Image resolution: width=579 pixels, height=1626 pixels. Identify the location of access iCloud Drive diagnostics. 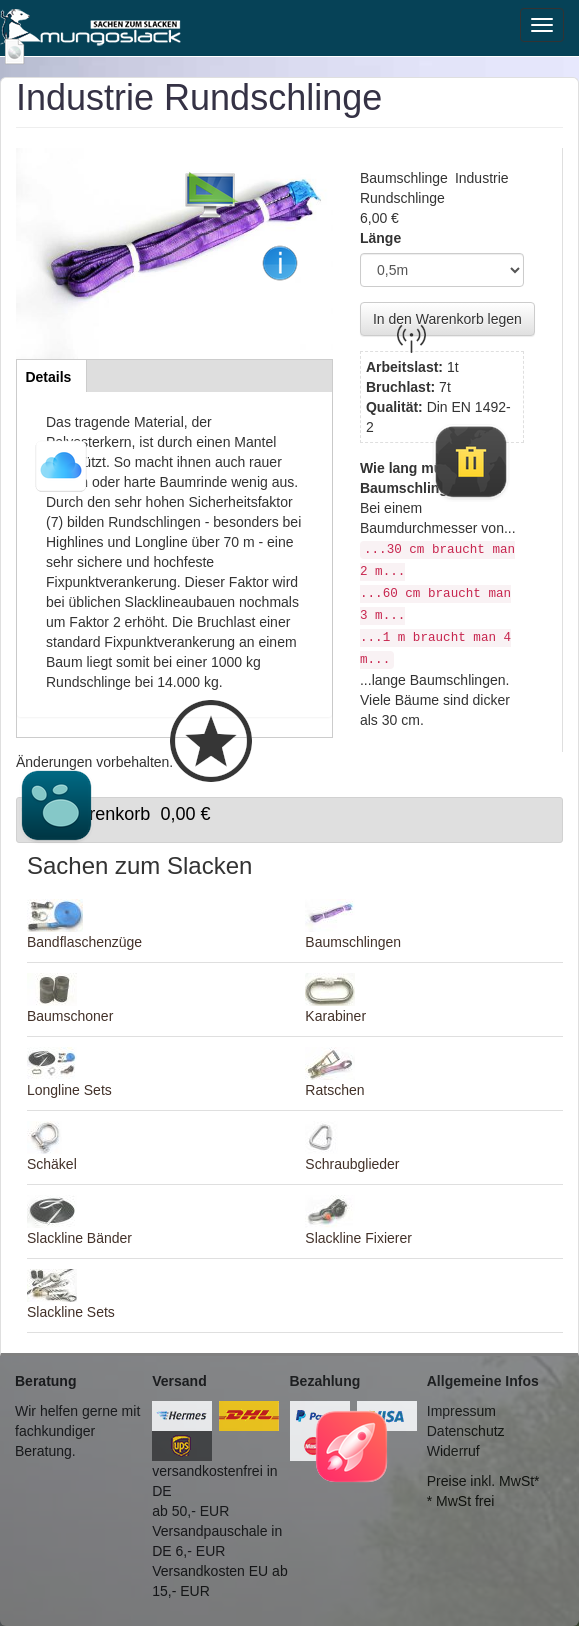
(61, 466).